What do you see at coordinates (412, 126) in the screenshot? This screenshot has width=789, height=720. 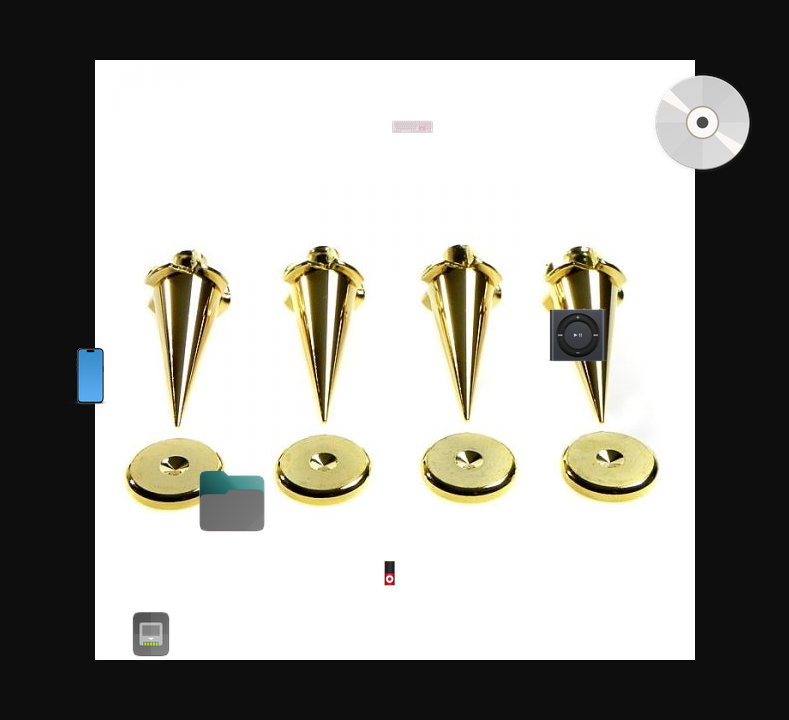 I see `connect a bluetooth keyboard` at bounding box center [412, 126].